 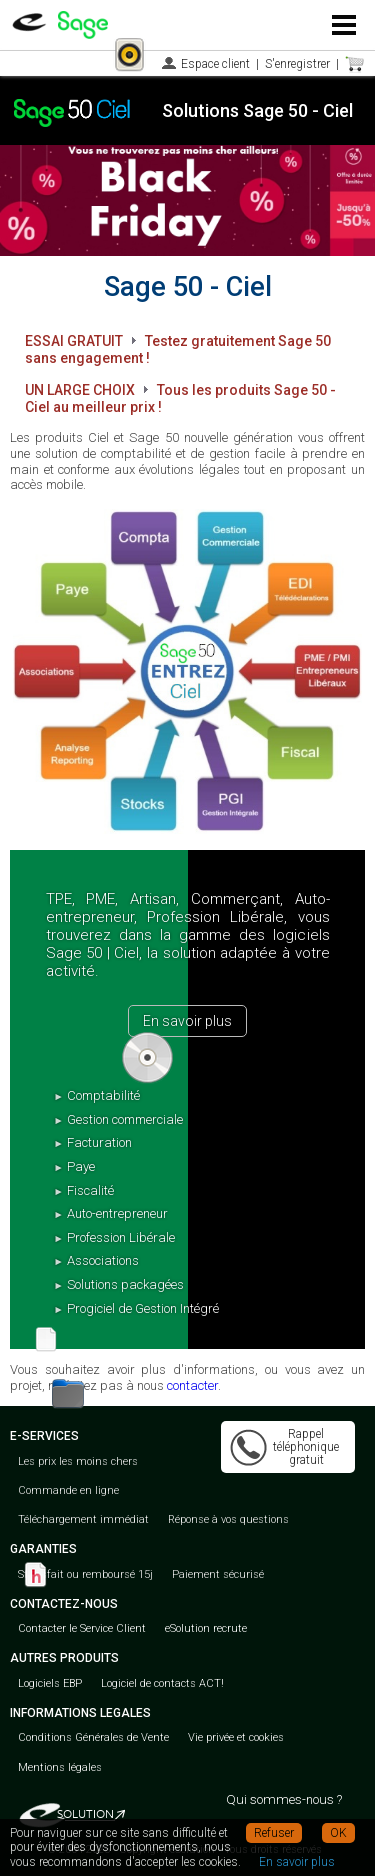 What do you see at coordinates (35, 1574) in the screenshot?
I see `c/c++ header file` at bounding box center [35, 1574].